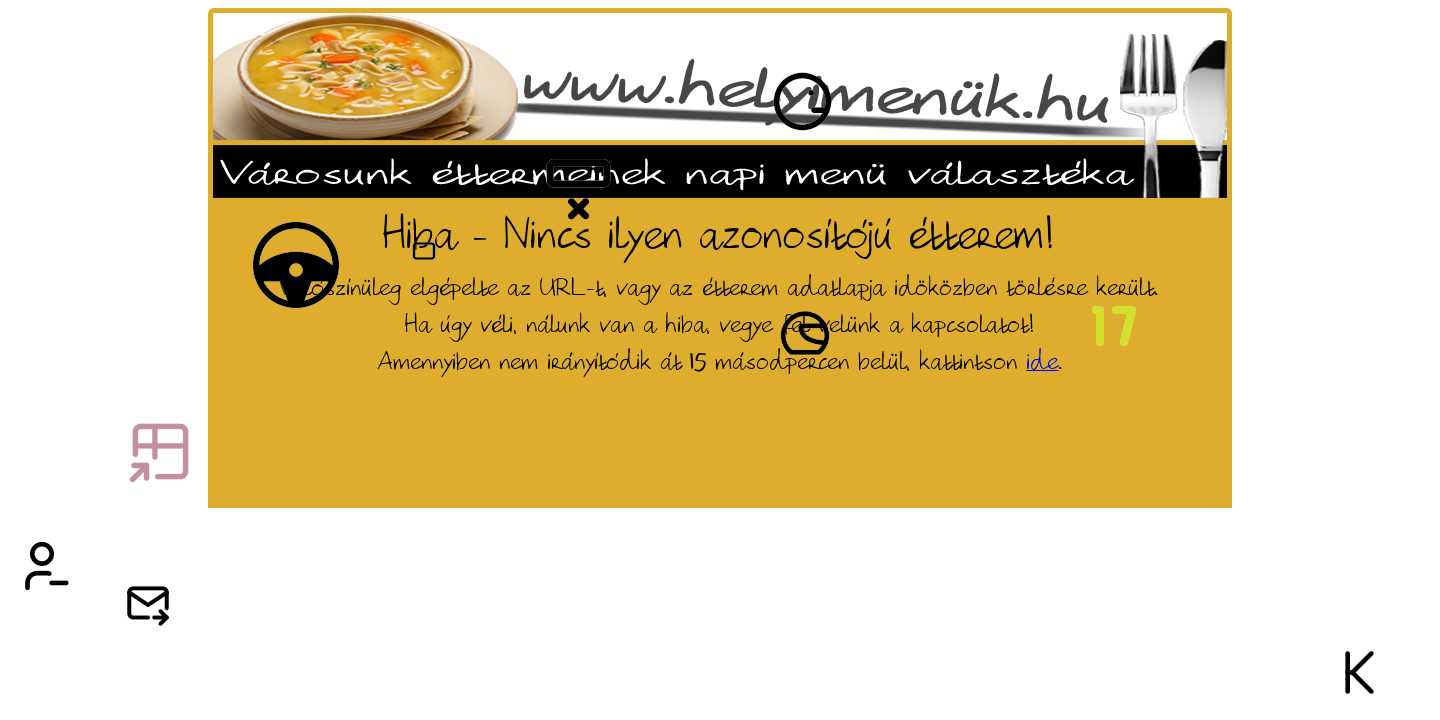 The height and width of the screenshot is (720, 1440). What do you see at coordinates (160, 451) in the screenshot?
I see `create a shortcut to this table` at bounding box center [160, 451].